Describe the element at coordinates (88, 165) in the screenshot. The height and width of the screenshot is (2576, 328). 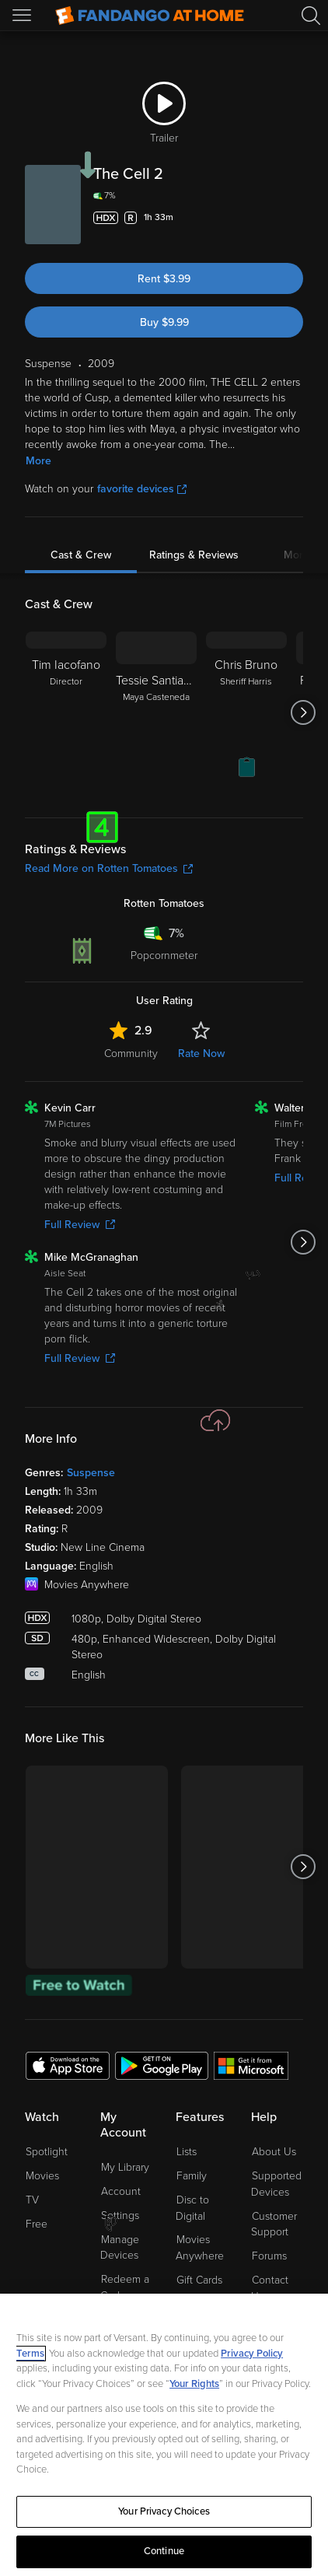
I see `scroll down or view more content` at that location.